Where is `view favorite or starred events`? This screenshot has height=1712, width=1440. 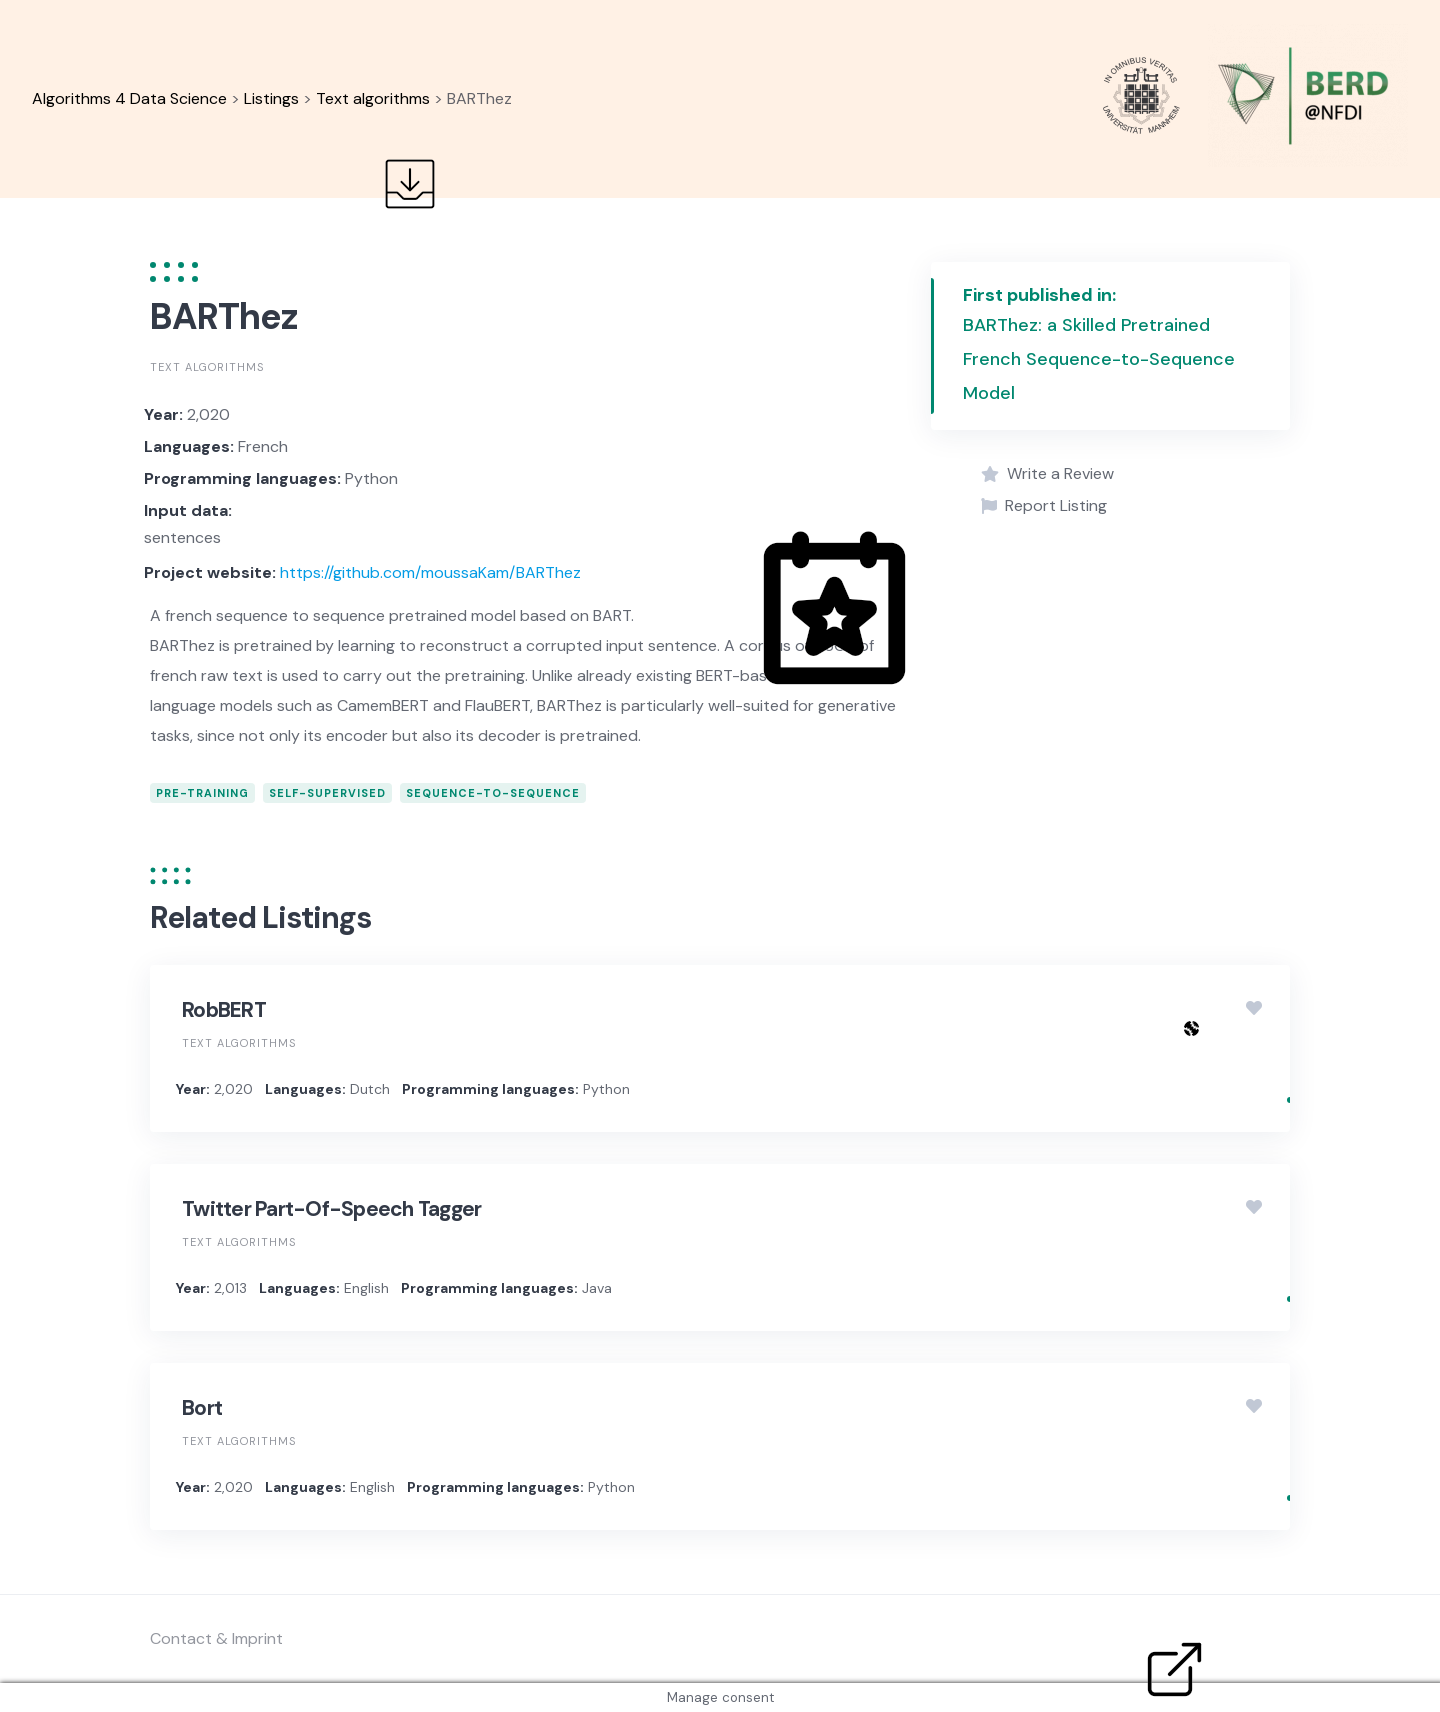 view favorite or starred events is located at coordinates (834, 613).